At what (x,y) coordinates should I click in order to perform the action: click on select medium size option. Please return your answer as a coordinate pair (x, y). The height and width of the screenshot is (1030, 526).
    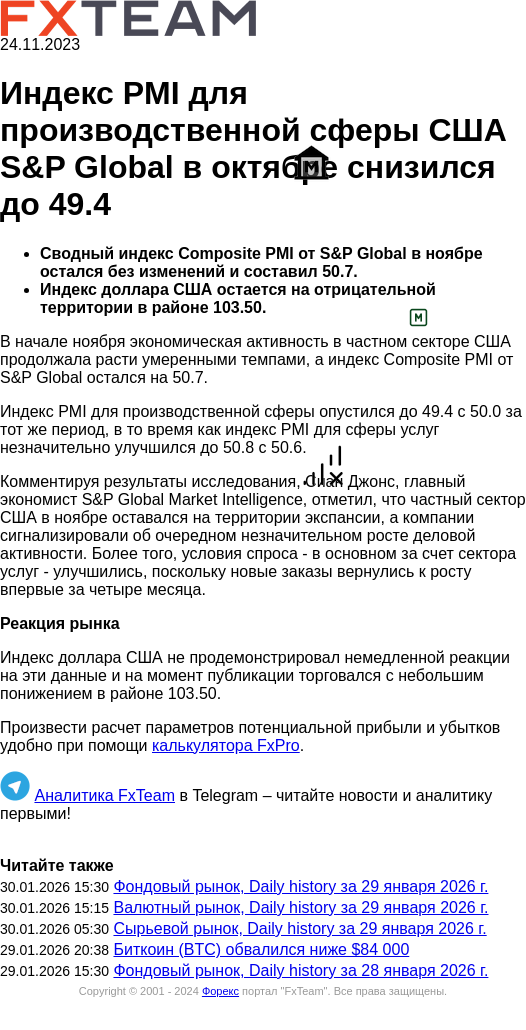
    Looking at the image, I should click on (418, 317).